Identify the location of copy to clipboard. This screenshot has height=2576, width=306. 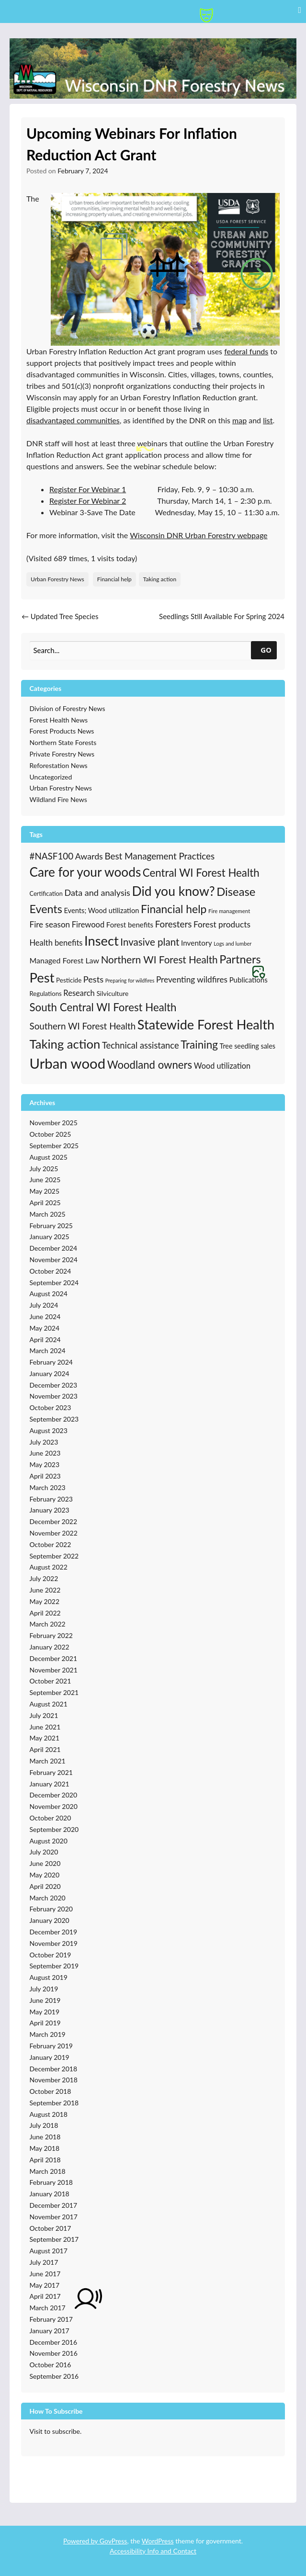
(114, 247).